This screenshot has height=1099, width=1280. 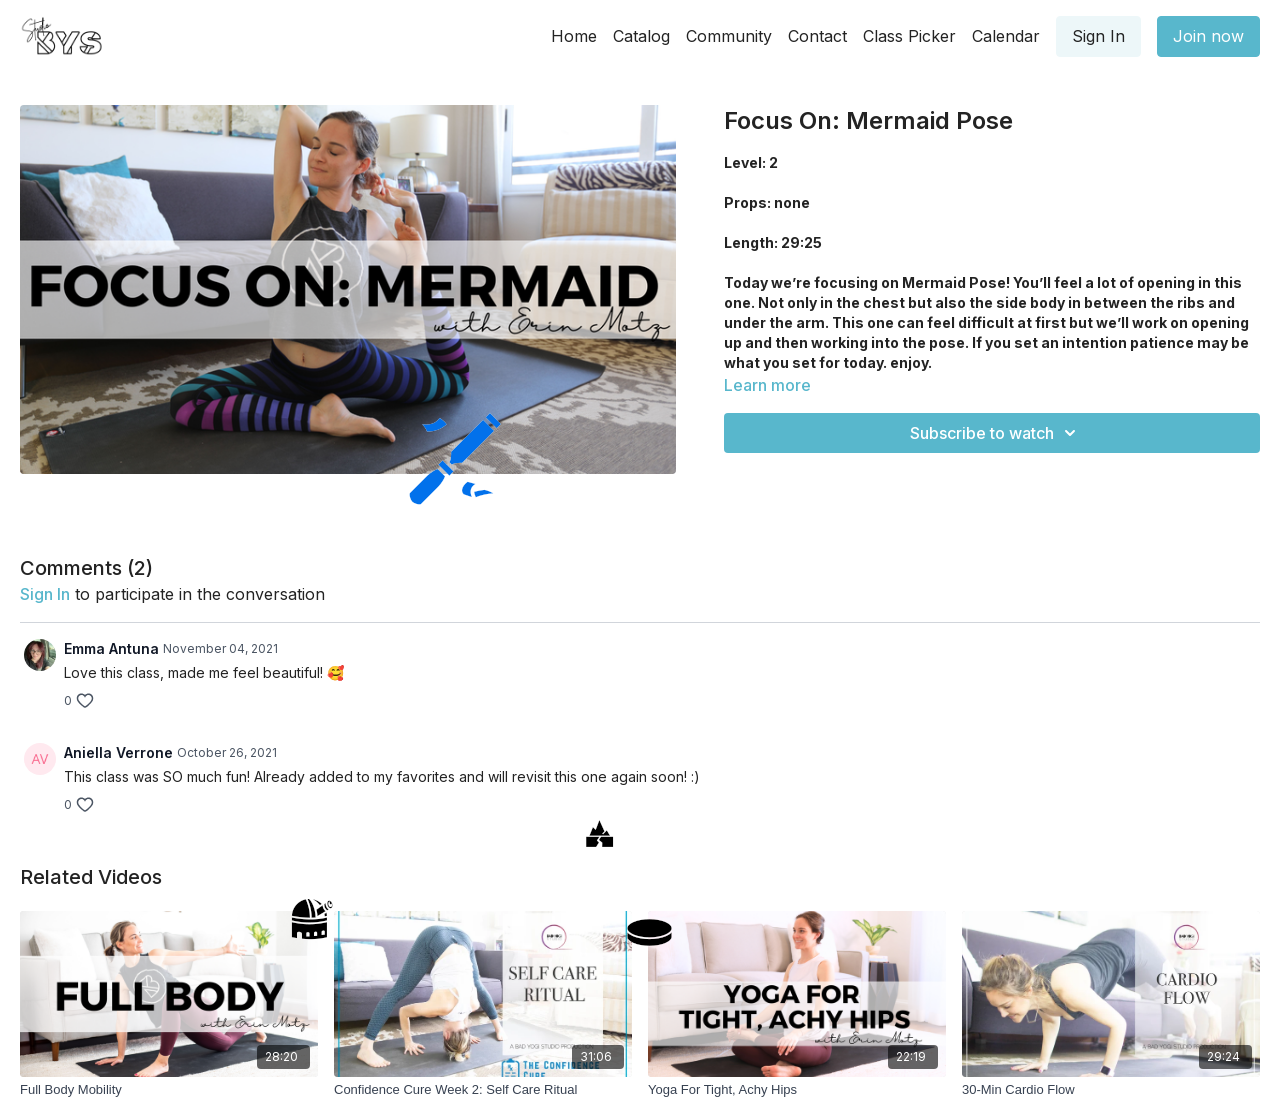 What do you see at coordinates (599, 833) in the screenshot?
I see `explore valley or mountain terrain` at bounding box center [599, 833].